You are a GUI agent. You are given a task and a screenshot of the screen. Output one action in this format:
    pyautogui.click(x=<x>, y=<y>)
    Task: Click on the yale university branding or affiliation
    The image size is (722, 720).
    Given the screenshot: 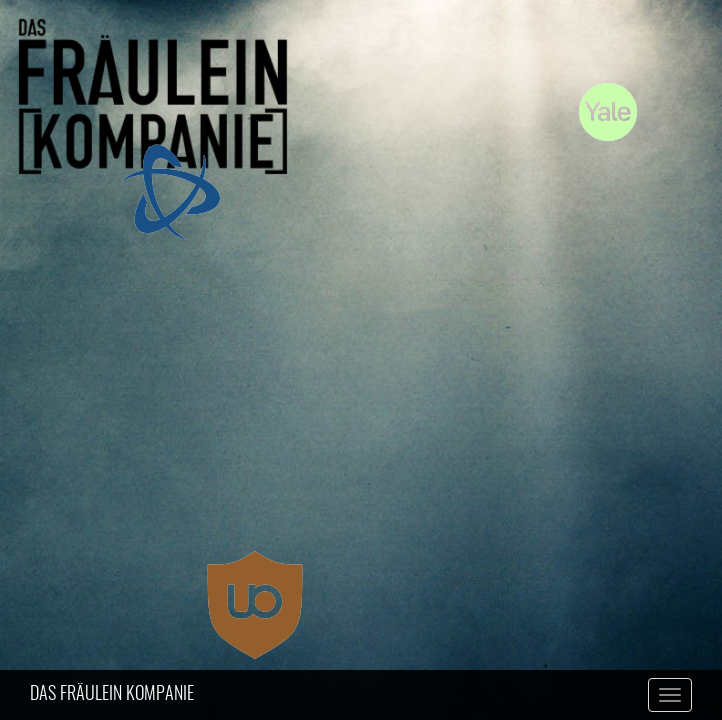 What is the action you would take?
    pyautogui.click(x=608, y=112)
    